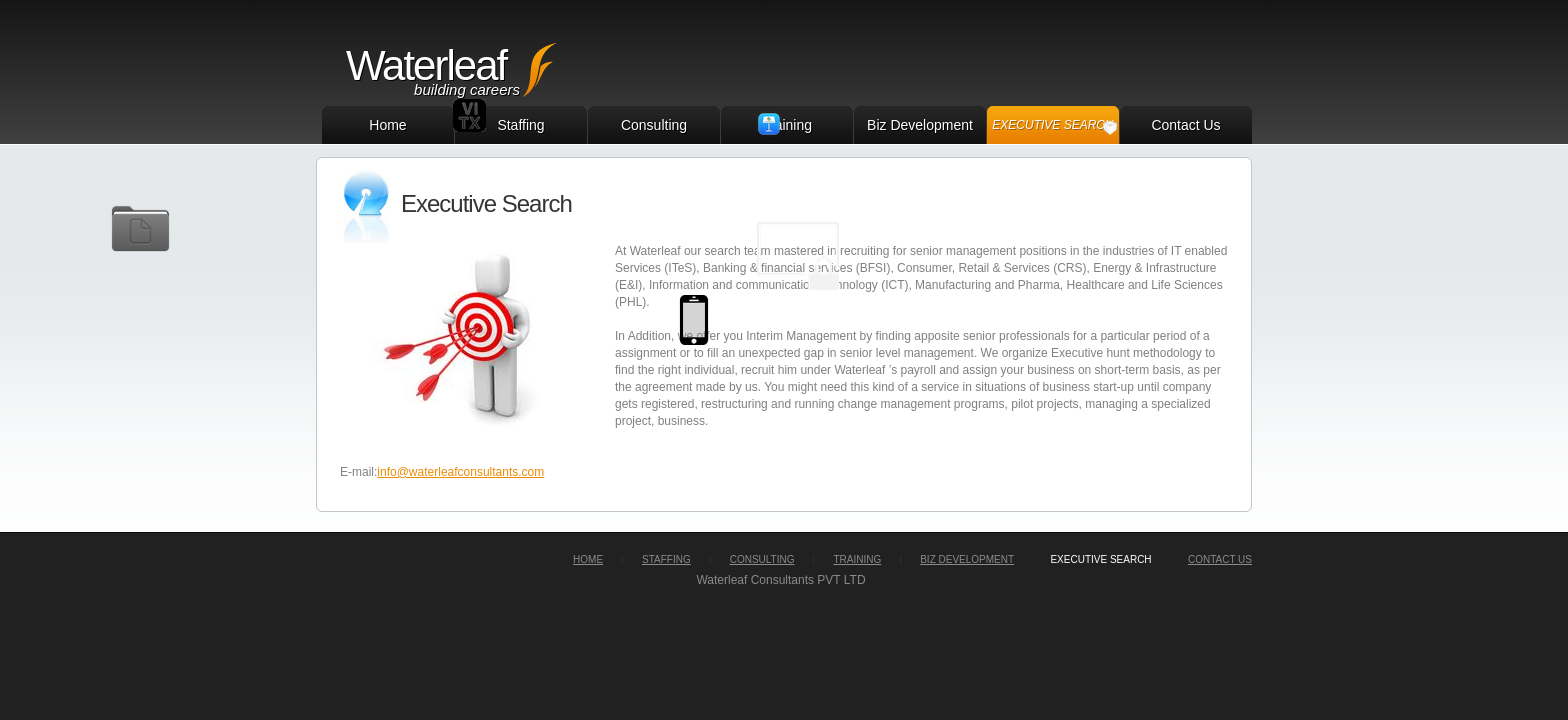 The image size is (1568, 720). I want to click on switch to Vietnamese Telex input method, so click(469, 115).